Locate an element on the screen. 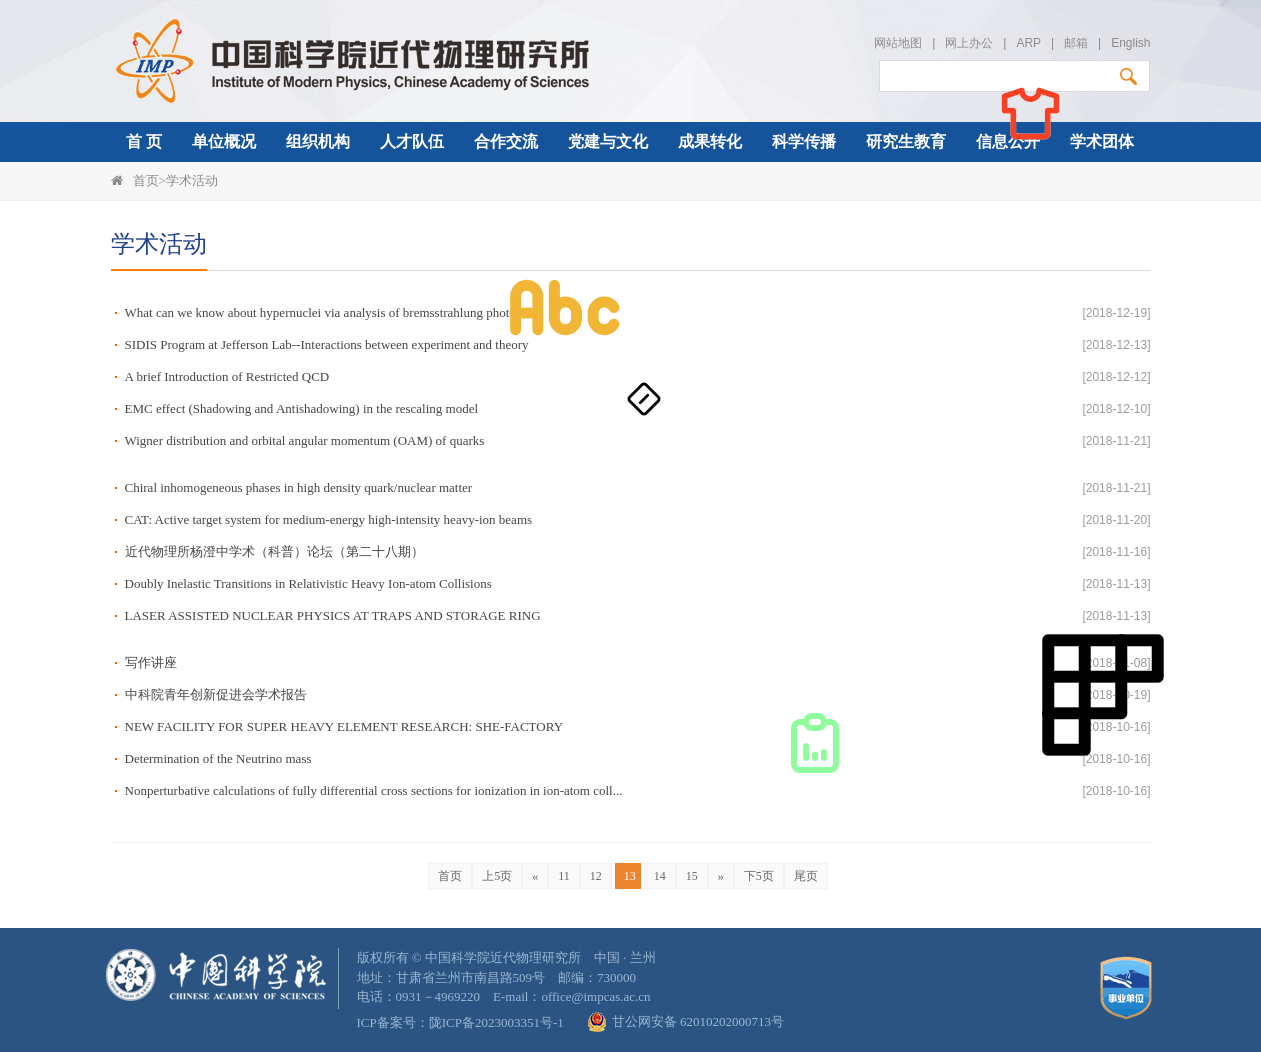 The height and width of the screenshot is (1052, 1261). access text formatting options is located at coordinates (565, 307).